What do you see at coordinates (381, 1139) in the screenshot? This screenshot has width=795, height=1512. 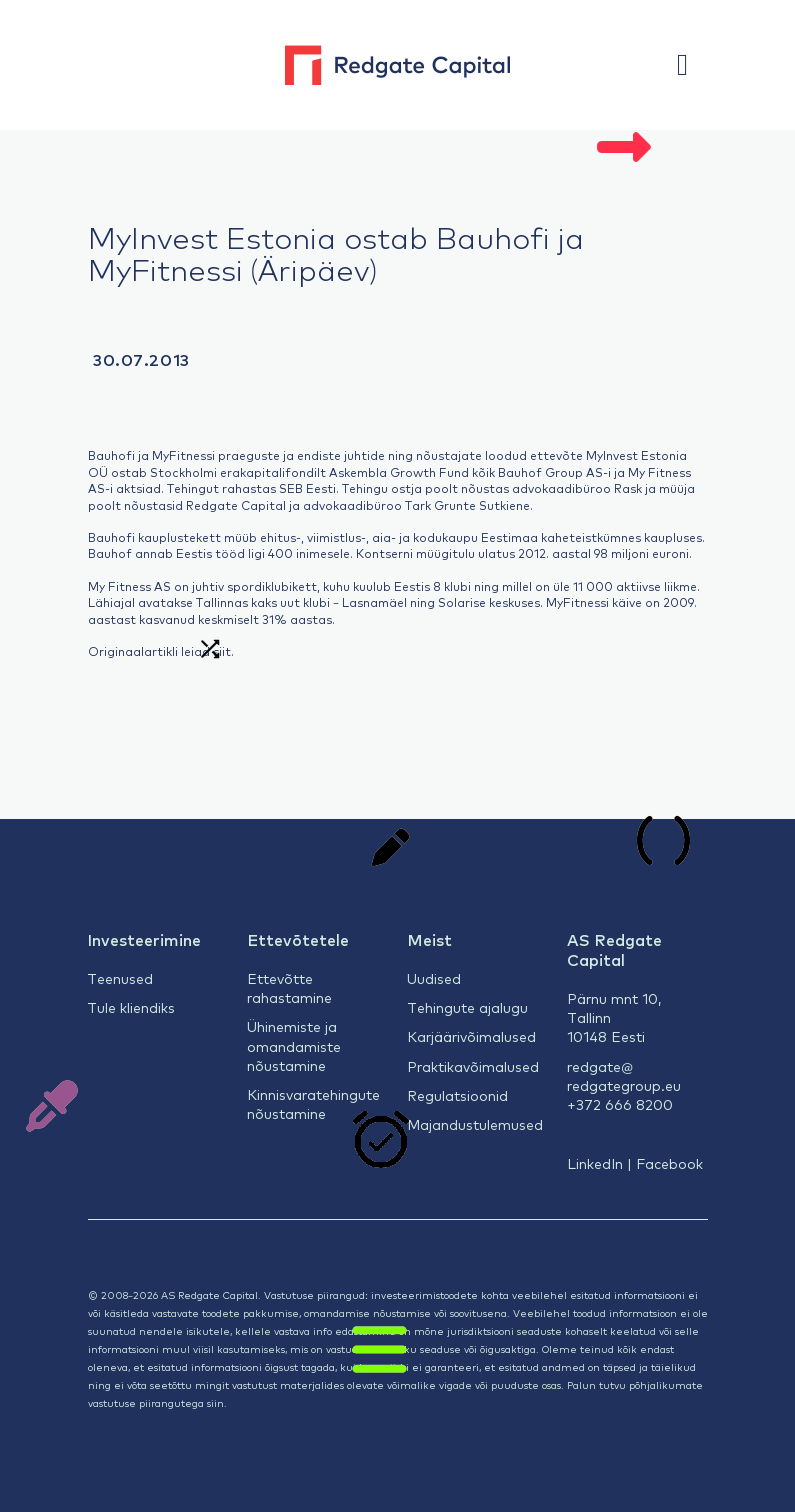 I see `alarm is set and active` at bounding box center [381, 1139].